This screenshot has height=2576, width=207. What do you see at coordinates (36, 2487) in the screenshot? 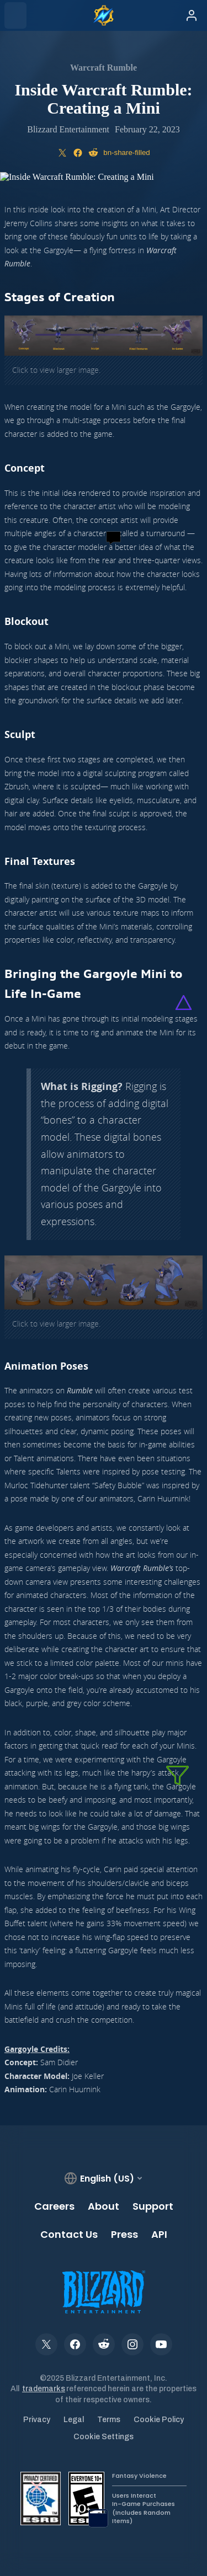
I see `close the current window or dialog` at bounding box center [36, 2487].